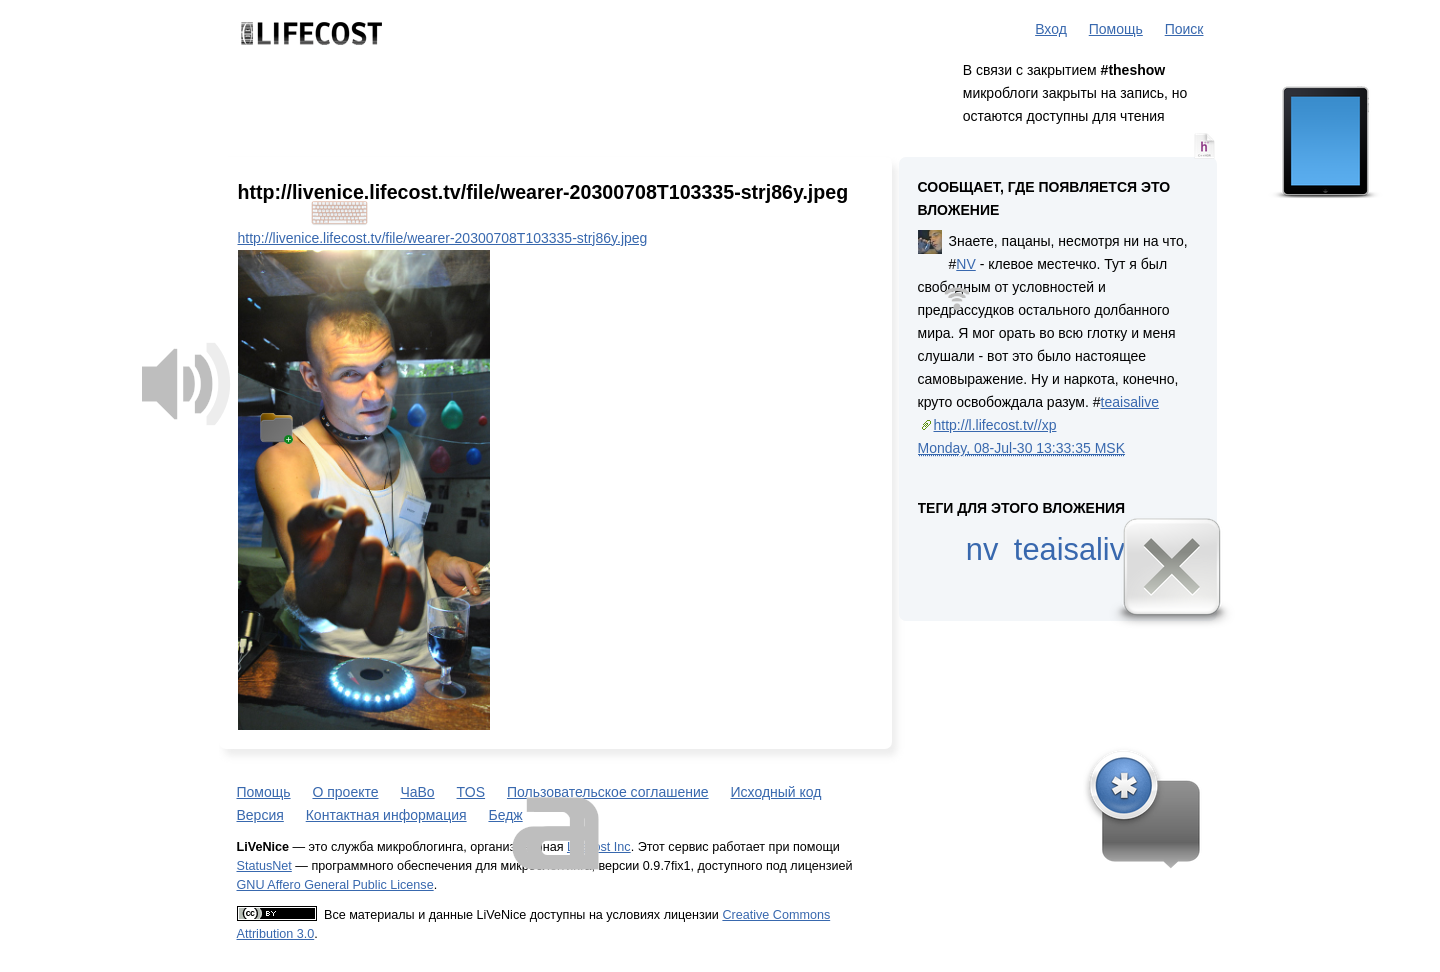  Describe the element at coordinates (1204, 146) in the screenshot. I see `a C++ header file` at that location.